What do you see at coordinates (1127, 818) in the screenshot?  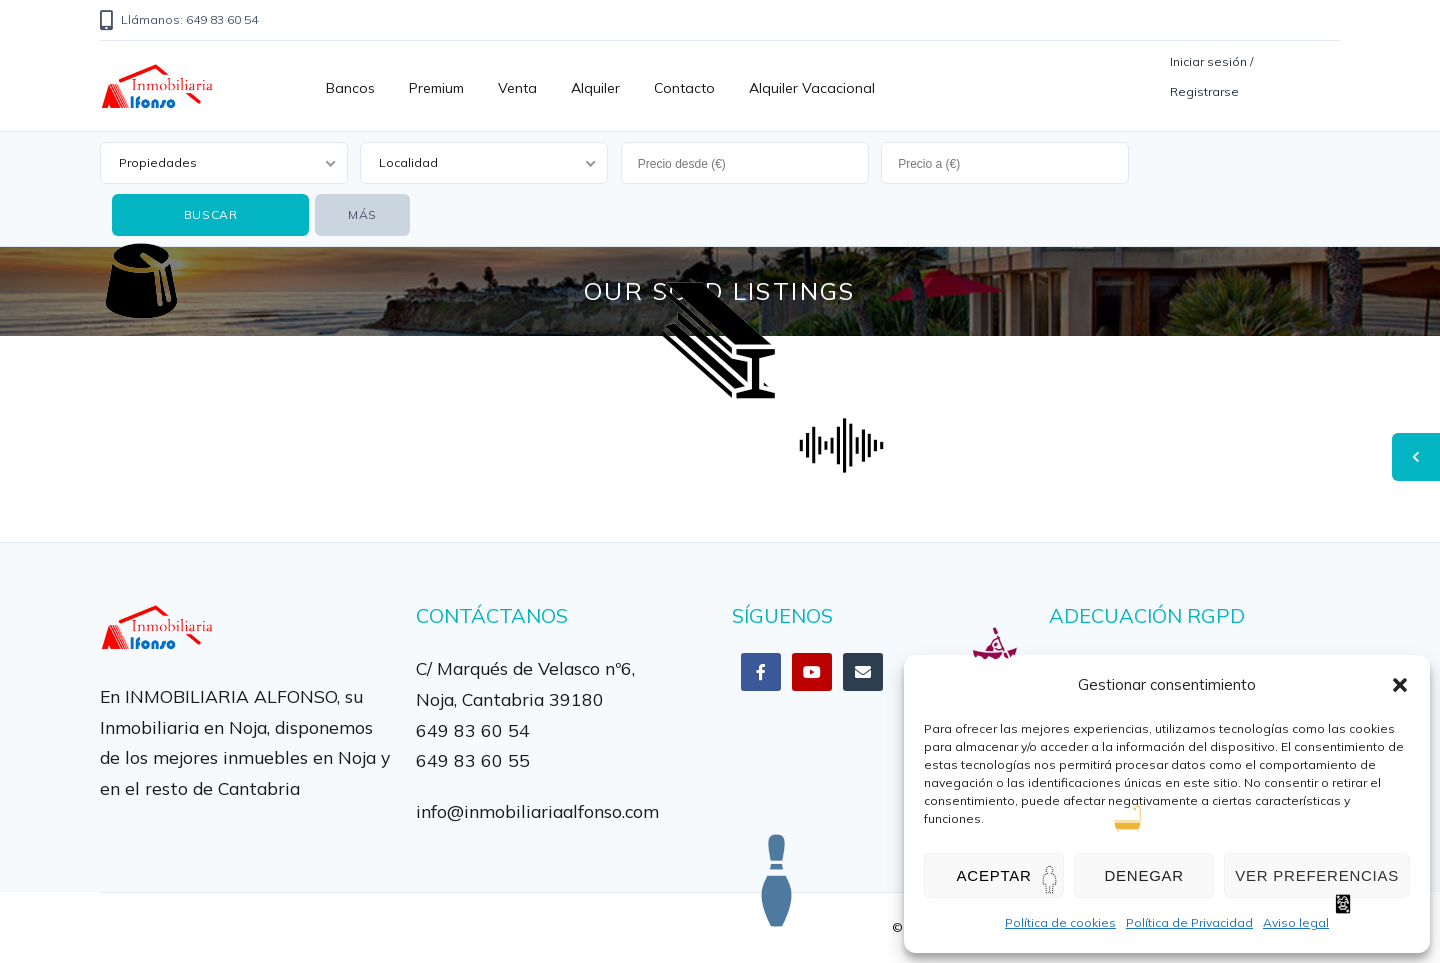 I see `indicates bathroom or bathing facilities` at bounding box center [1127, 818].